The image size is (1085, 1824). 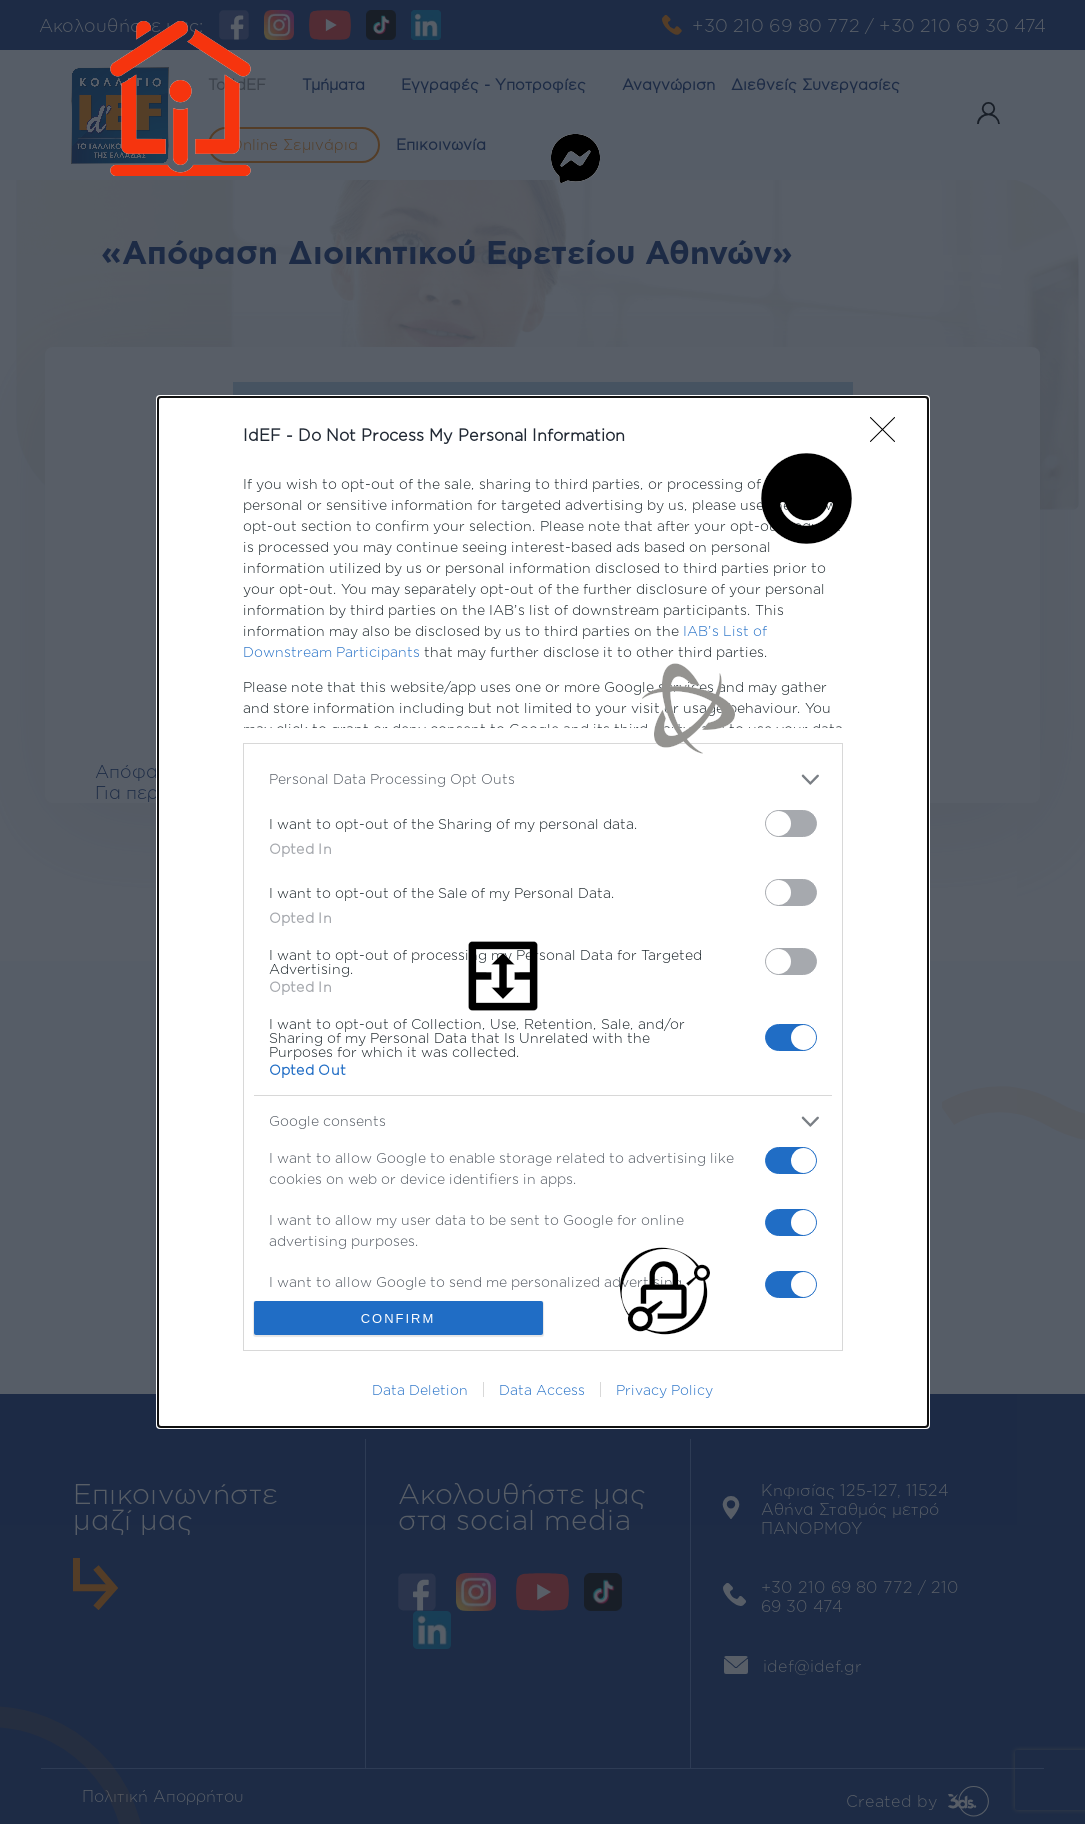 I want to click on open facebook messenger, so click(x=575, y=158).